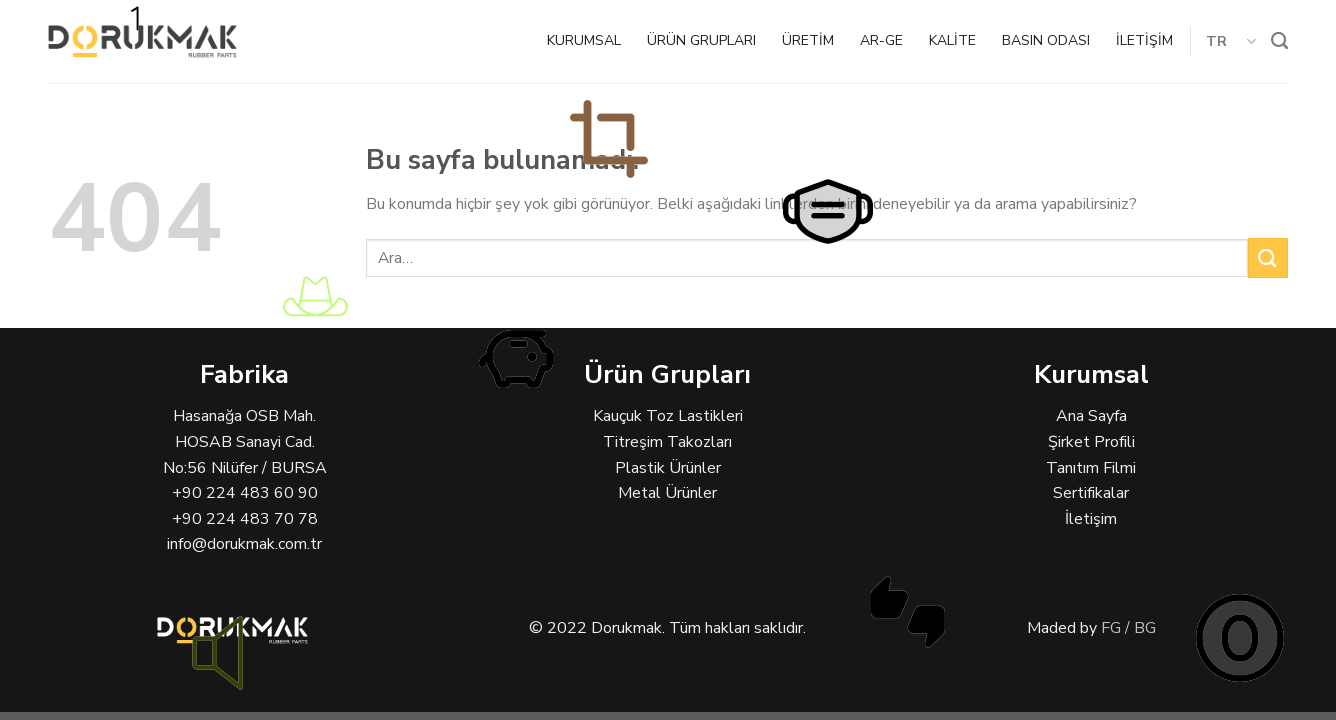 The height and width of the screenshot is (720, 1336). Describe the element at coordinates (516, 359) in the screenshot. I see `access savings or budget features` at that location.